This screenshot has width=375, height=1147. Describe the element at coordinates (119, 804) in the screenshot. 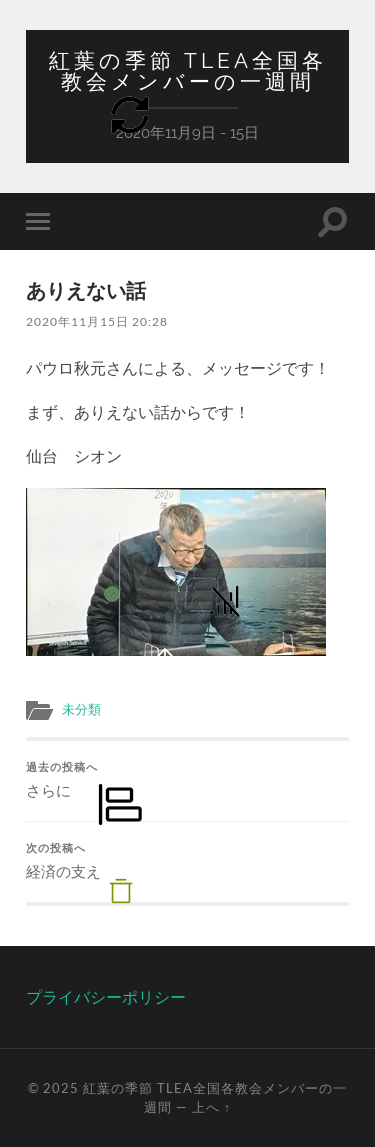

I see `align text to the left` at that location.